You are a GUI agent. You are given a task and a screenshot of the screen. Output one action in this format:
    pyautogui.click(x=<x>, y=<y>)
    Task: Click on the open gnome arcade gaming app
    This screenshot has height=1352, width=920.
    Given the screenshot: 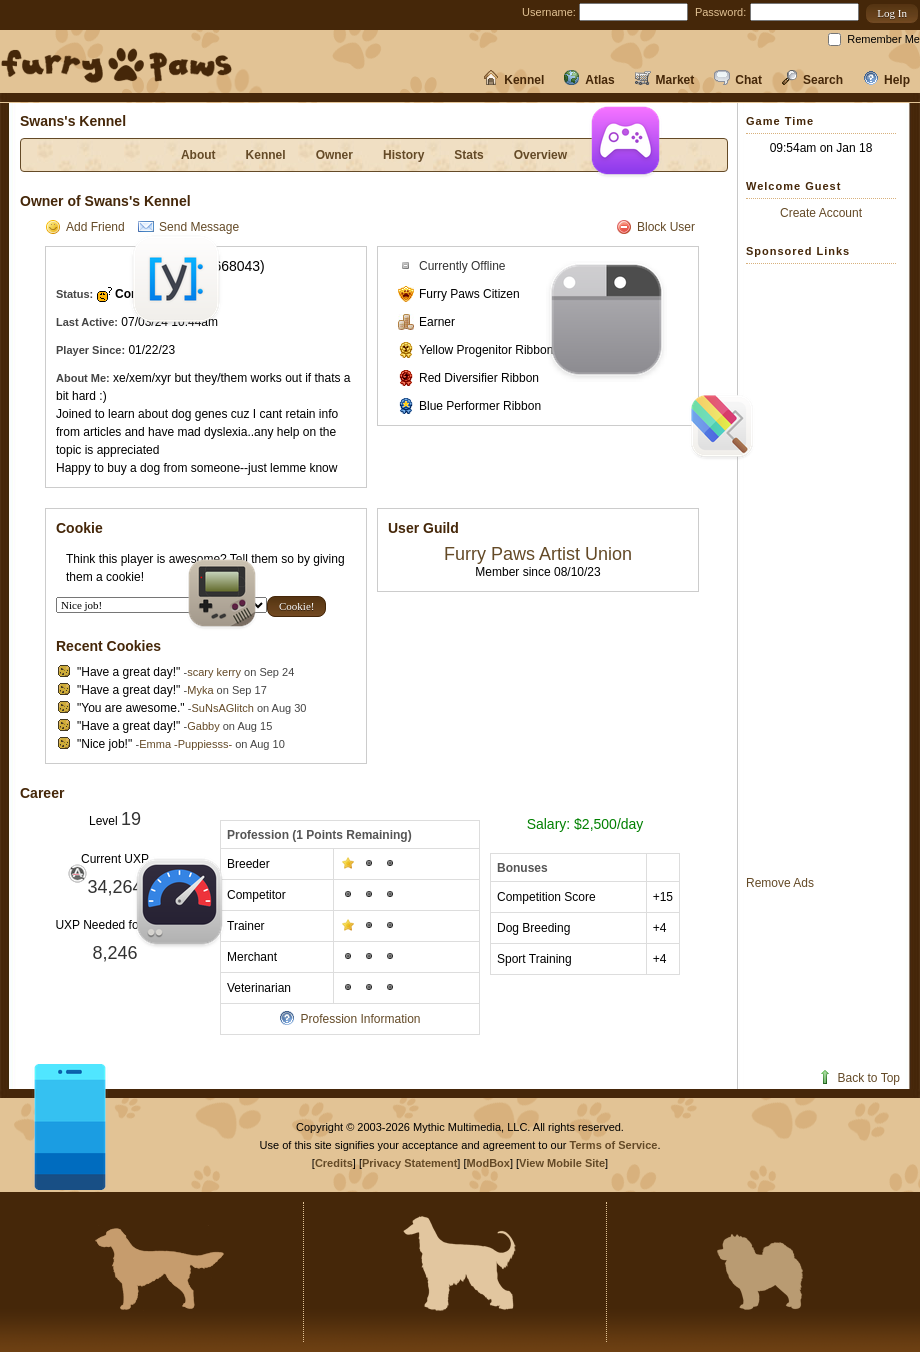 What is the action you would take?
    pyautogui.click(x=625, y=140)
    